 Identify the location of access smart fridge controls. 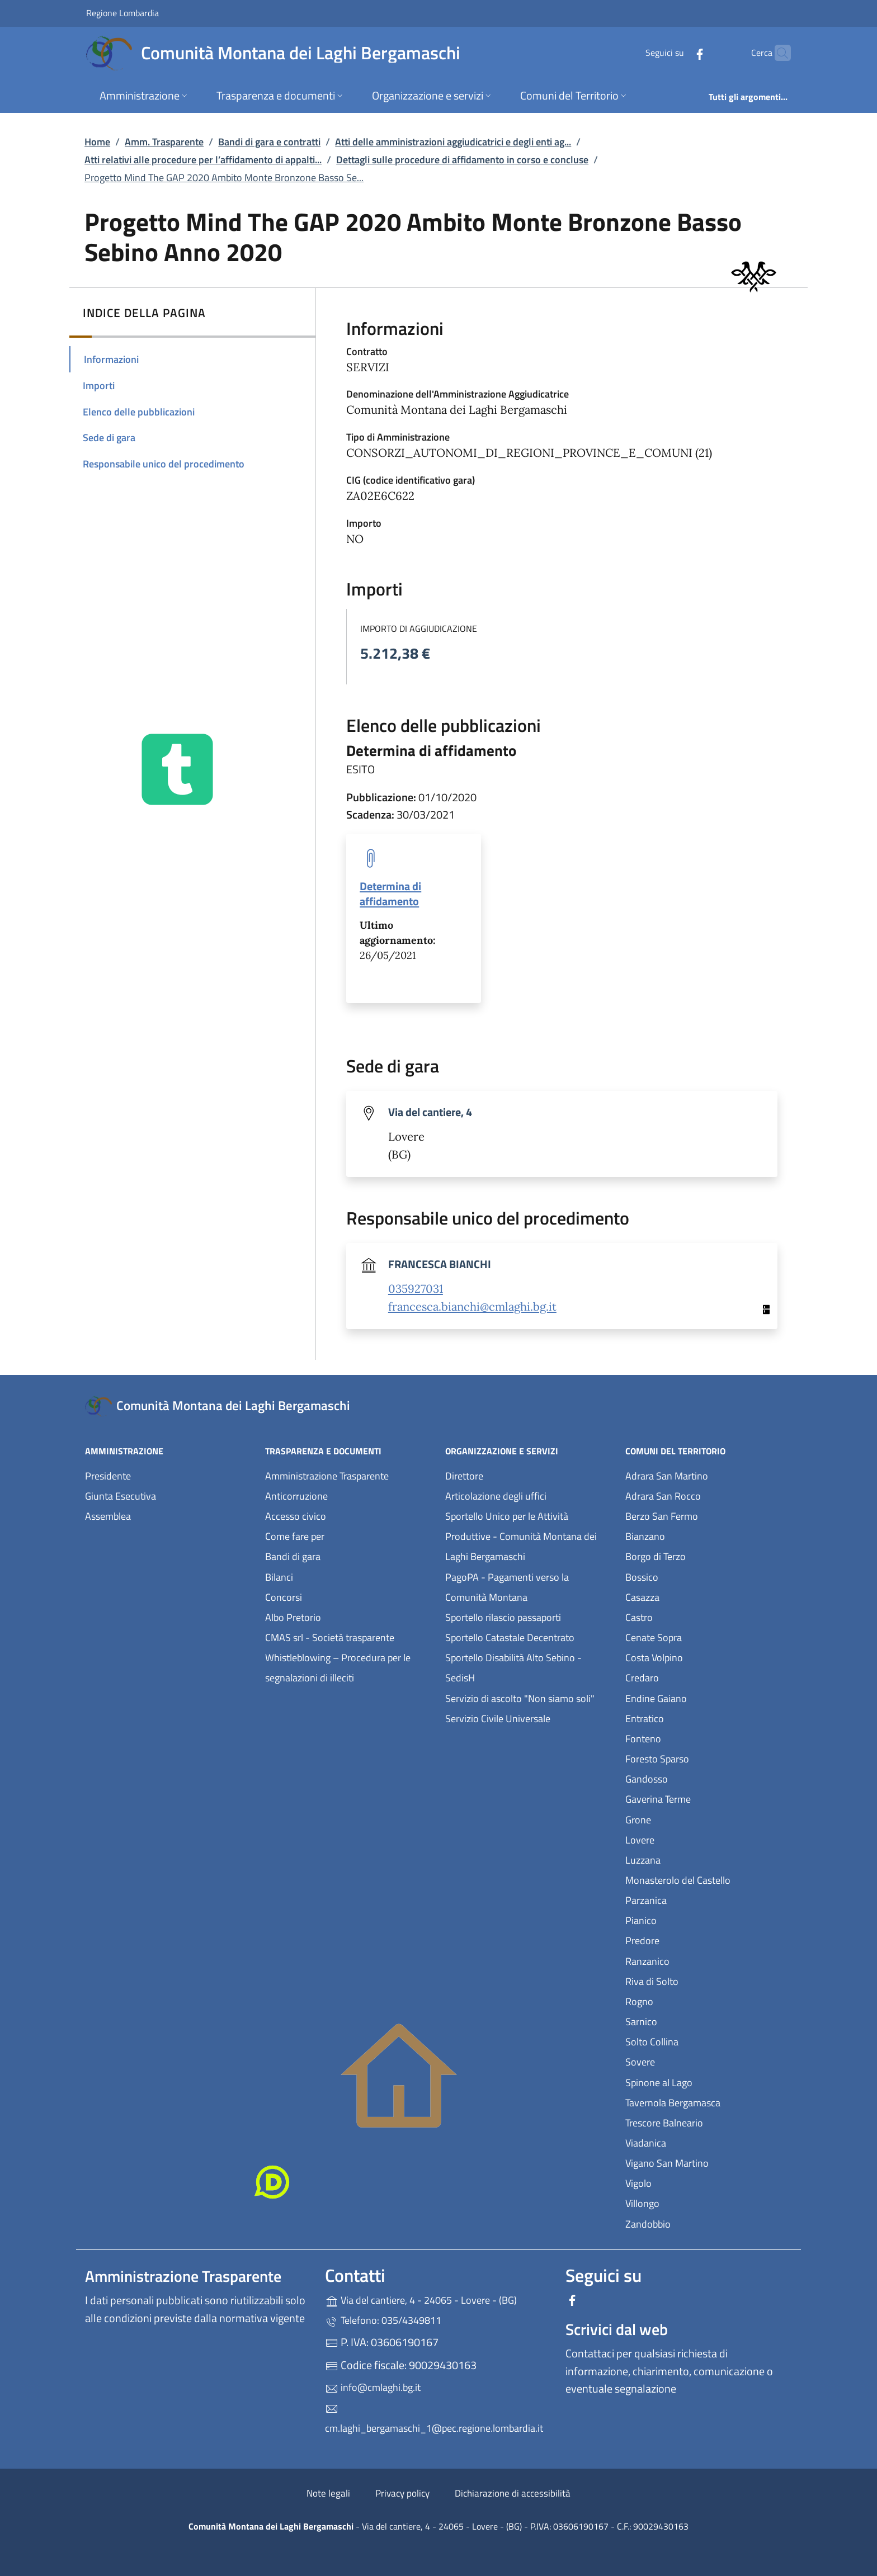
(766, 1310).